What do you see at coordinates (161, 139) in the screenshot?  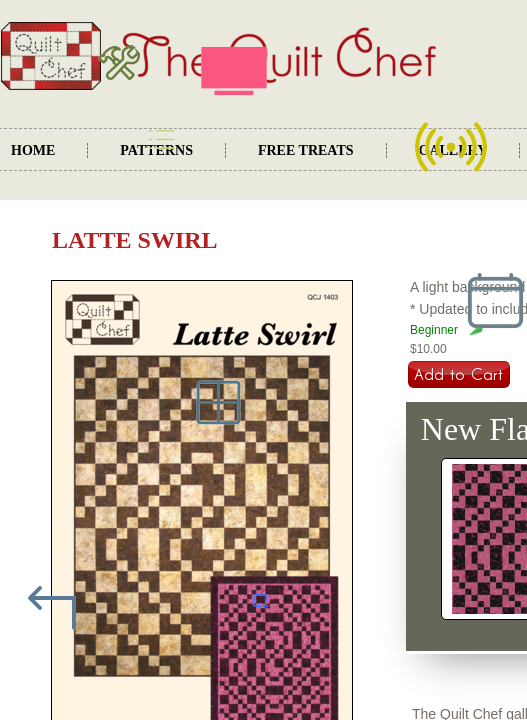 I see `view items in a list format` at bounding box center [161, 139].